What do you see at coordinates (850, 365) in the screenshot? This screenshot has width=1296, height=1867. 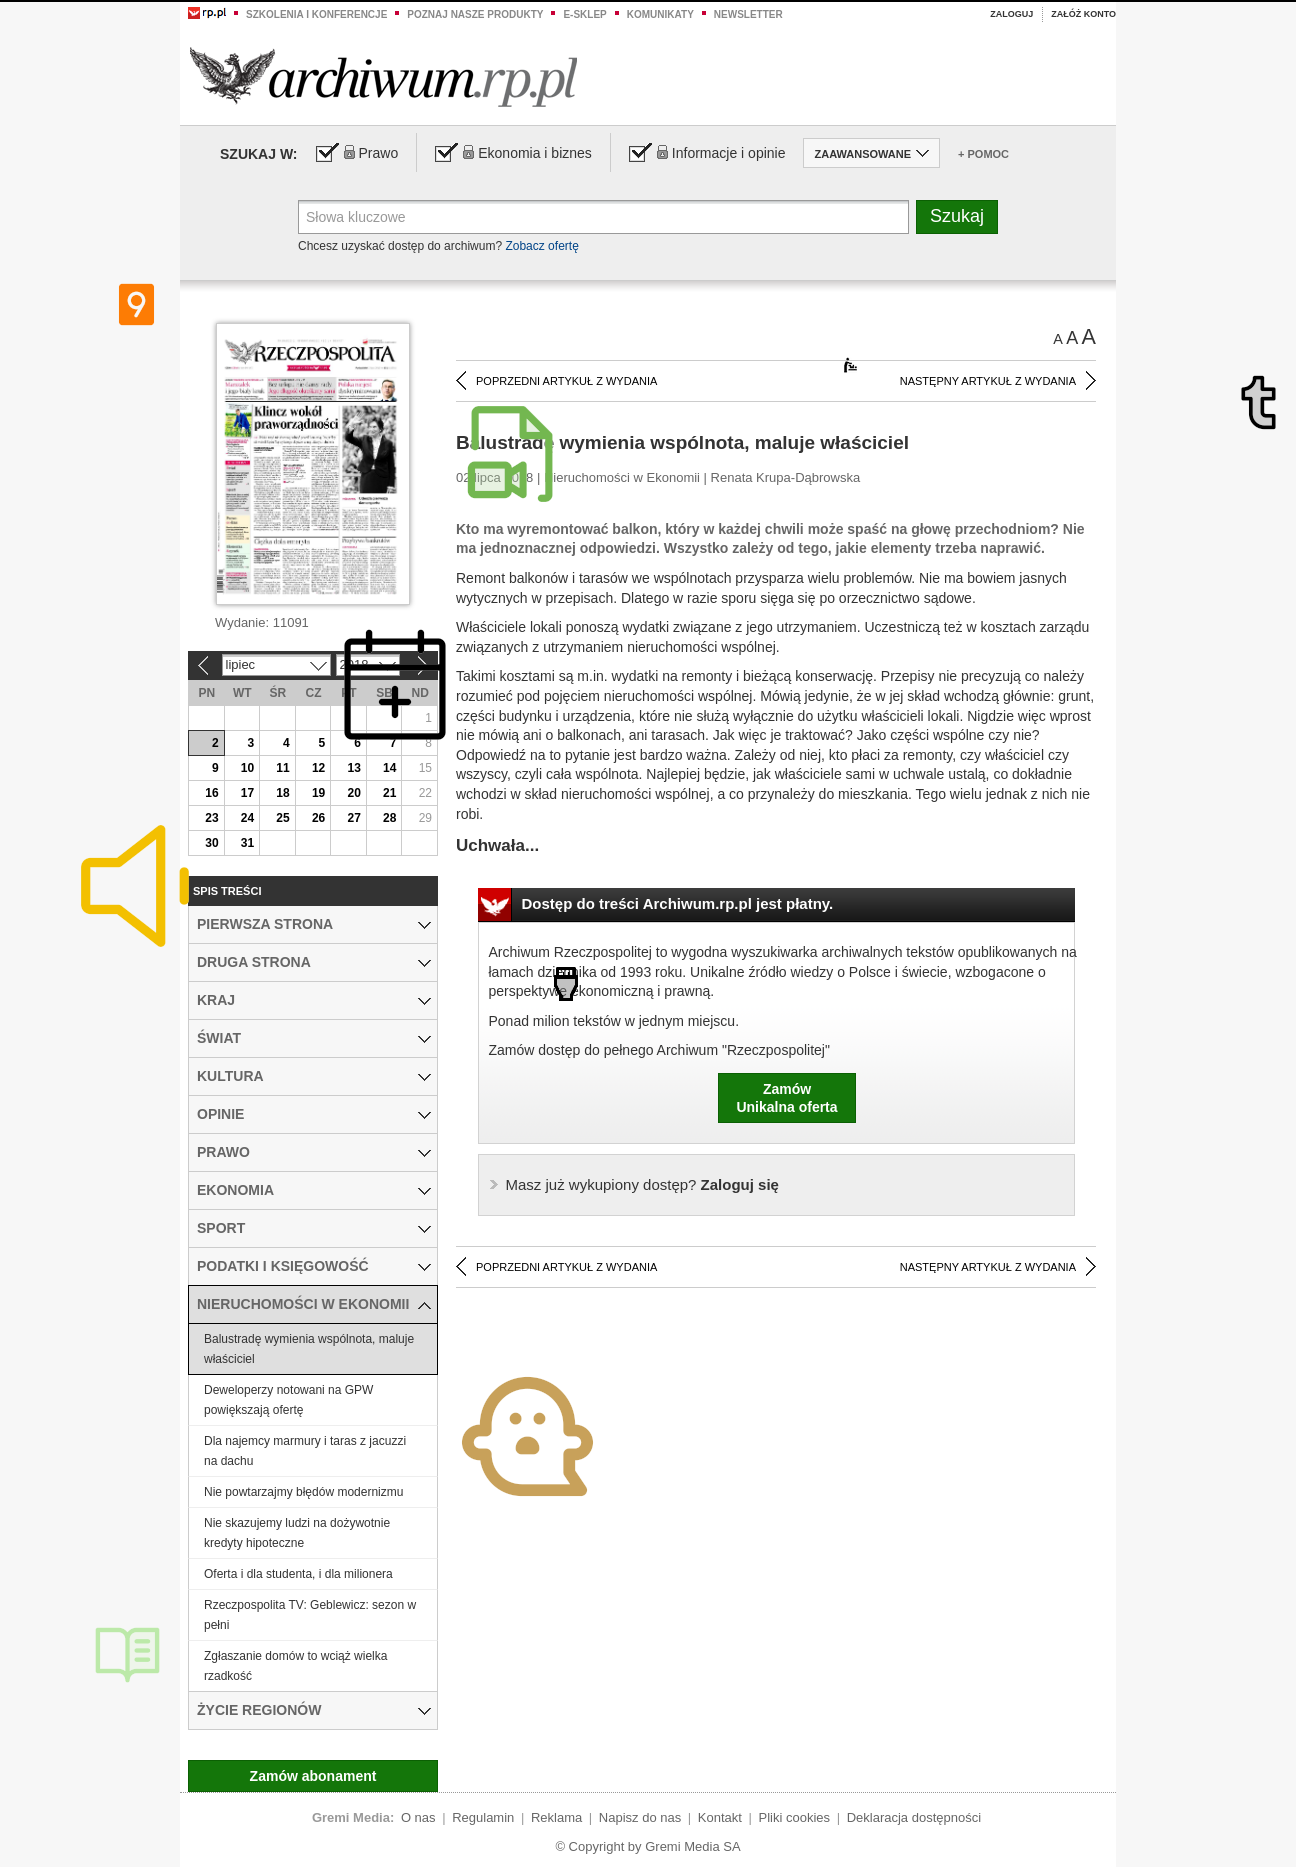 I see `indicates baby changing station nearby` at bounding box center [850, 365].